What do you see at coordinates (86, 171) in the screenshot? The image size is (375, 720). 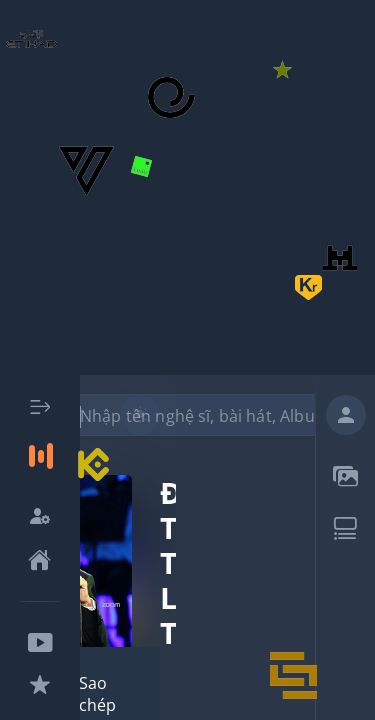 I see `vuetify framework logo` at bounding box center [86, 171].